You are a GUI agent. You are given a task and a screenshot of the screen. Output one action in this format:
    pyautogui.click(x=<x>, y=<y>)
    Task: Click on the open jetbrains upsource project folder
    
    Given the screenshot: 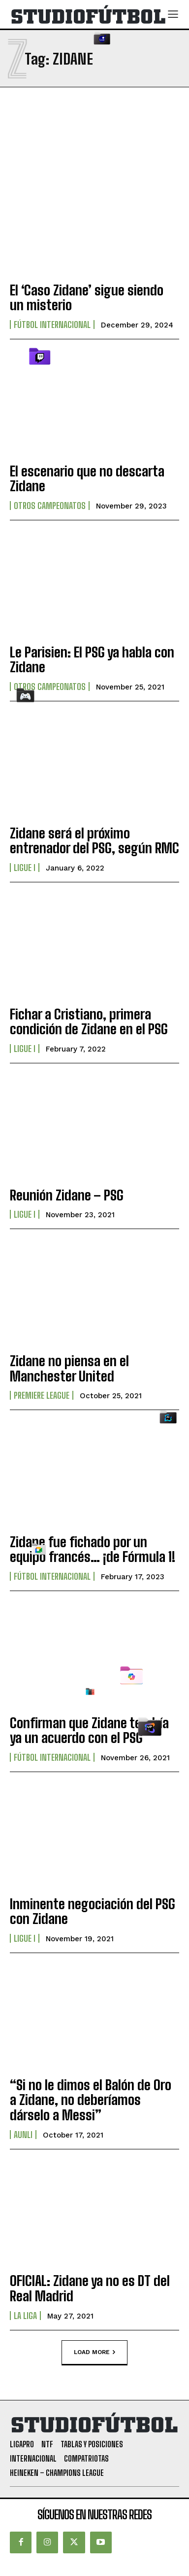 What is the action you would take?
    pyautogui.click(x=150, y=1727)
    